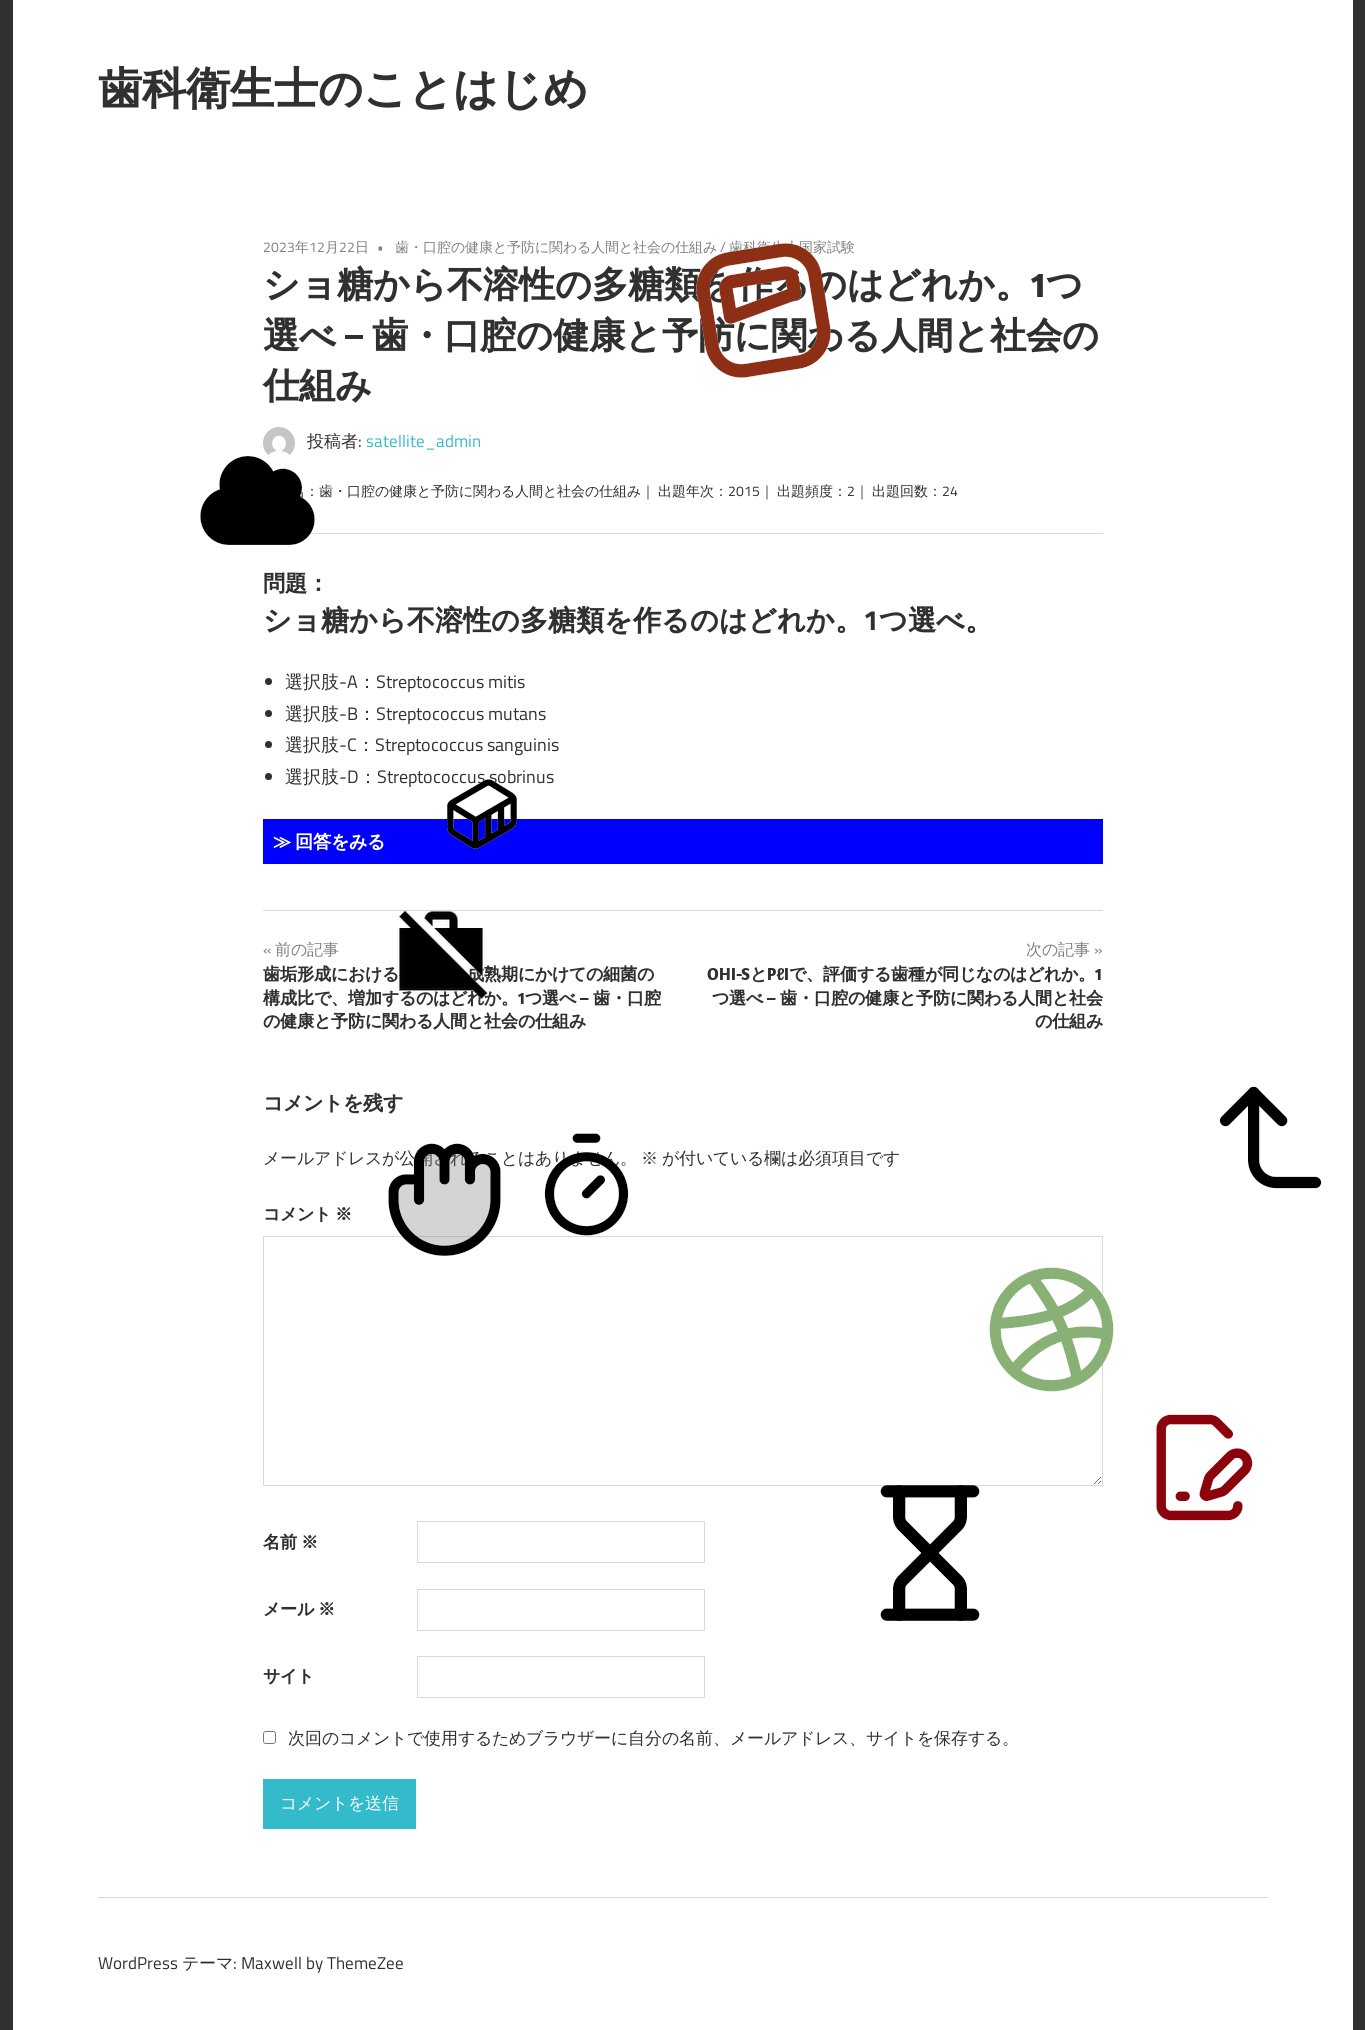 The image size is (1365, 2030). What do you see at coordinates (482, 814) in the screenshot?
I see `view container or package contents` at bounding box center [482, 814].